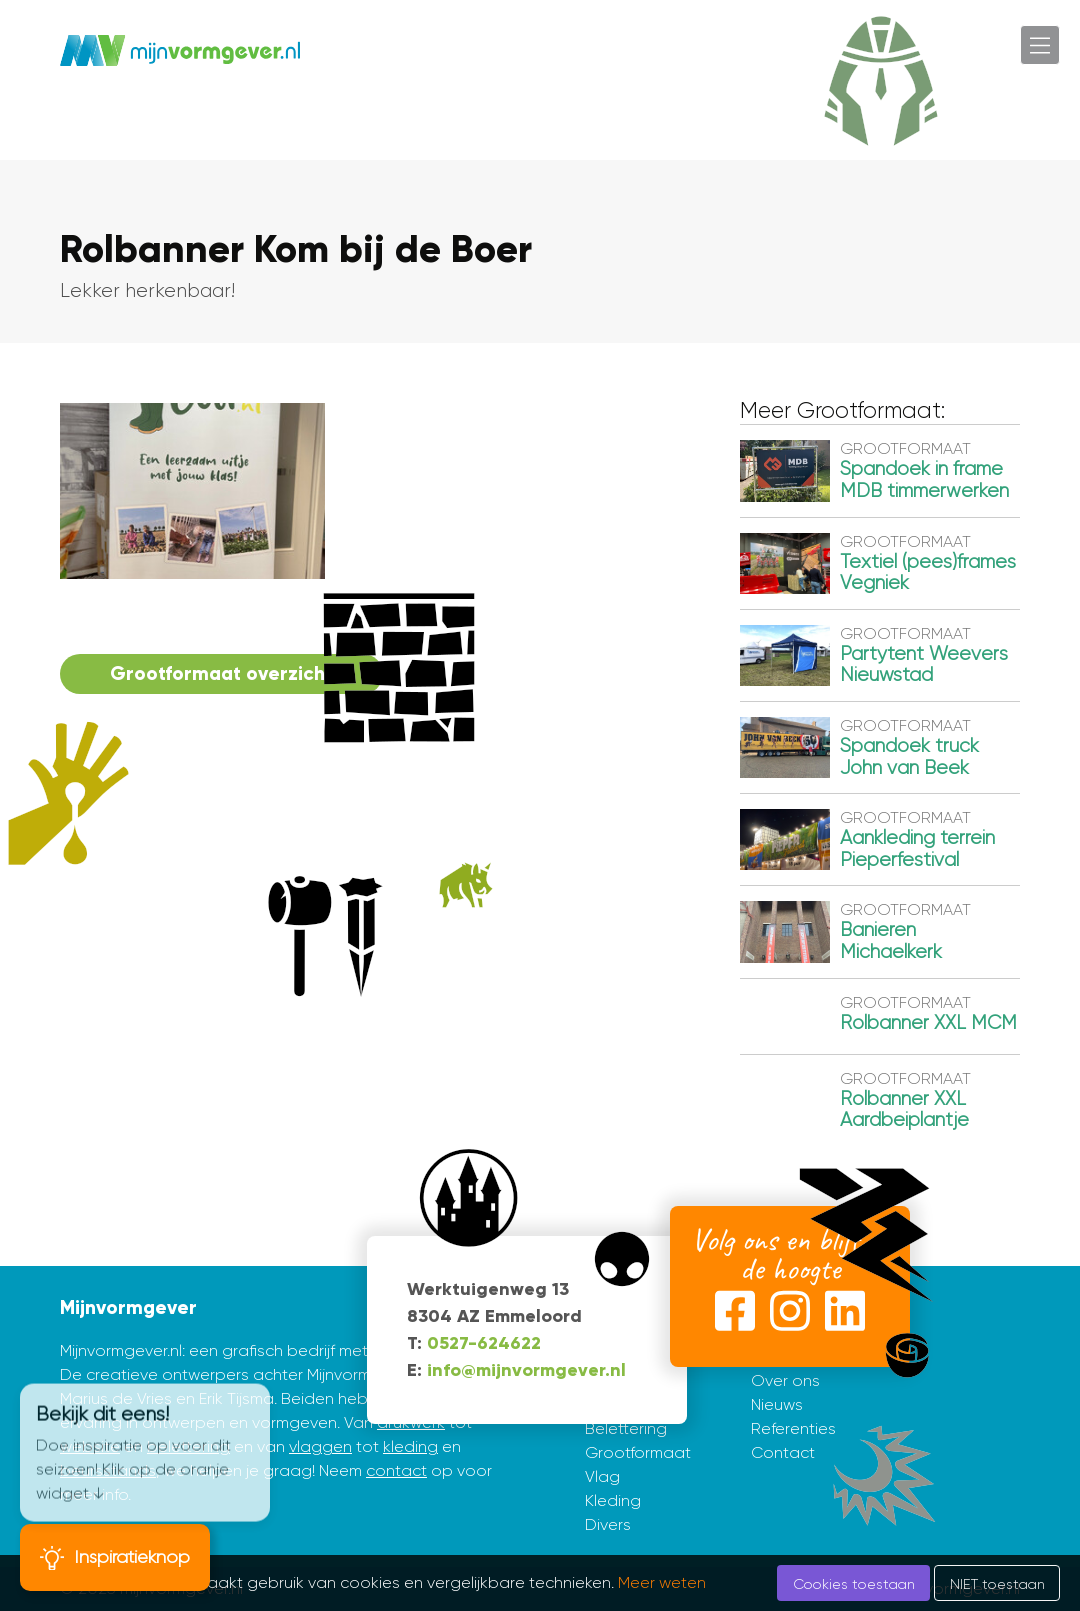 The height and width of the screenshot is (1611, 1080). Describe the element at coordinates (622, 1259) in the screenshot. I see `select or summon a soul vessel item` at that location.